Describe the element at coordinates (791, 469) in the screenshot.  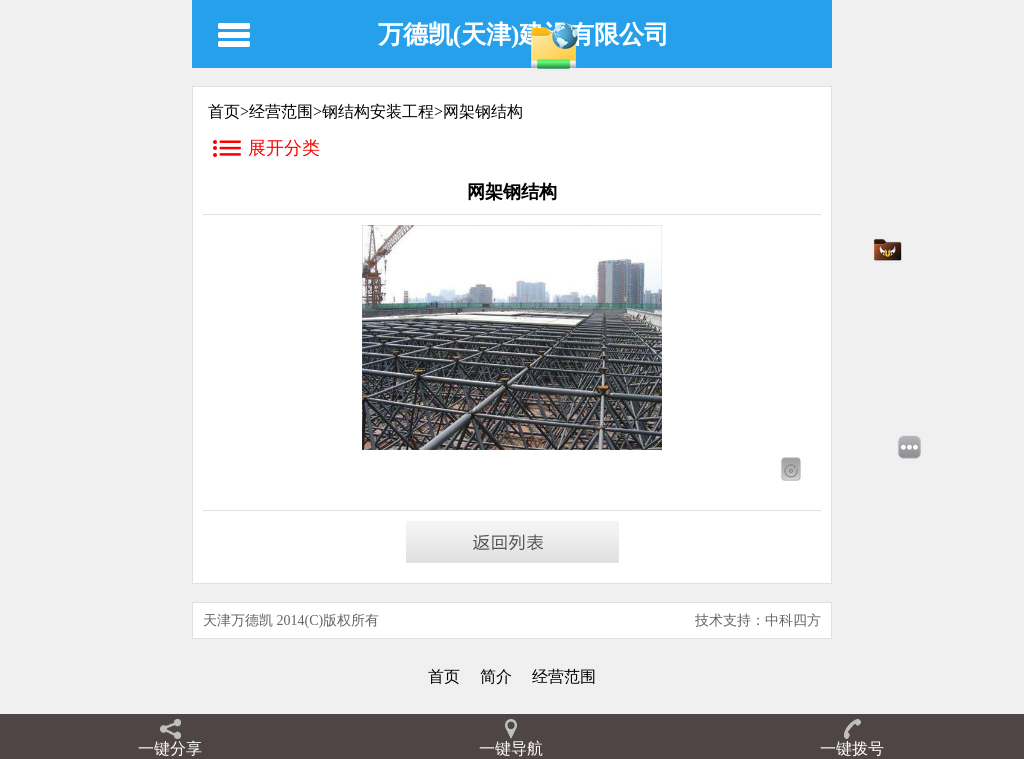
I see `access hard drive storage` at that location.